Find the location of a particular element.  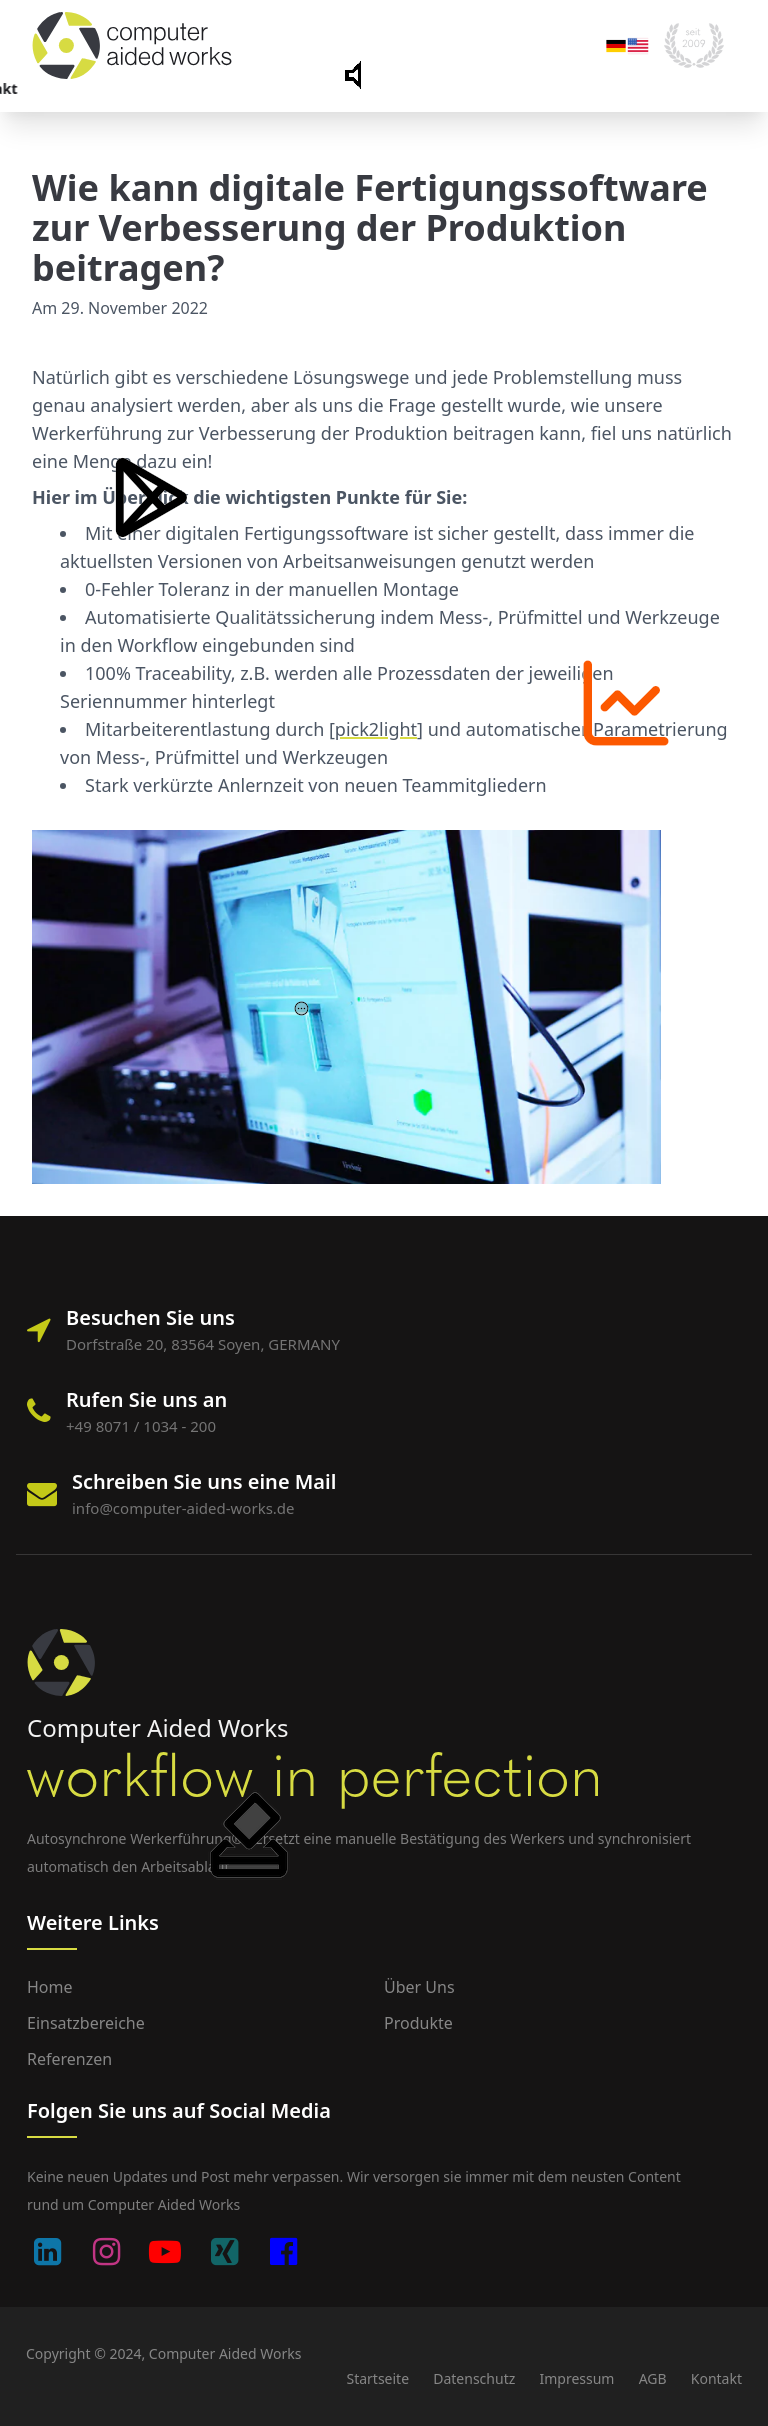

mute audio or sound output is located at coordinates (354, 75).